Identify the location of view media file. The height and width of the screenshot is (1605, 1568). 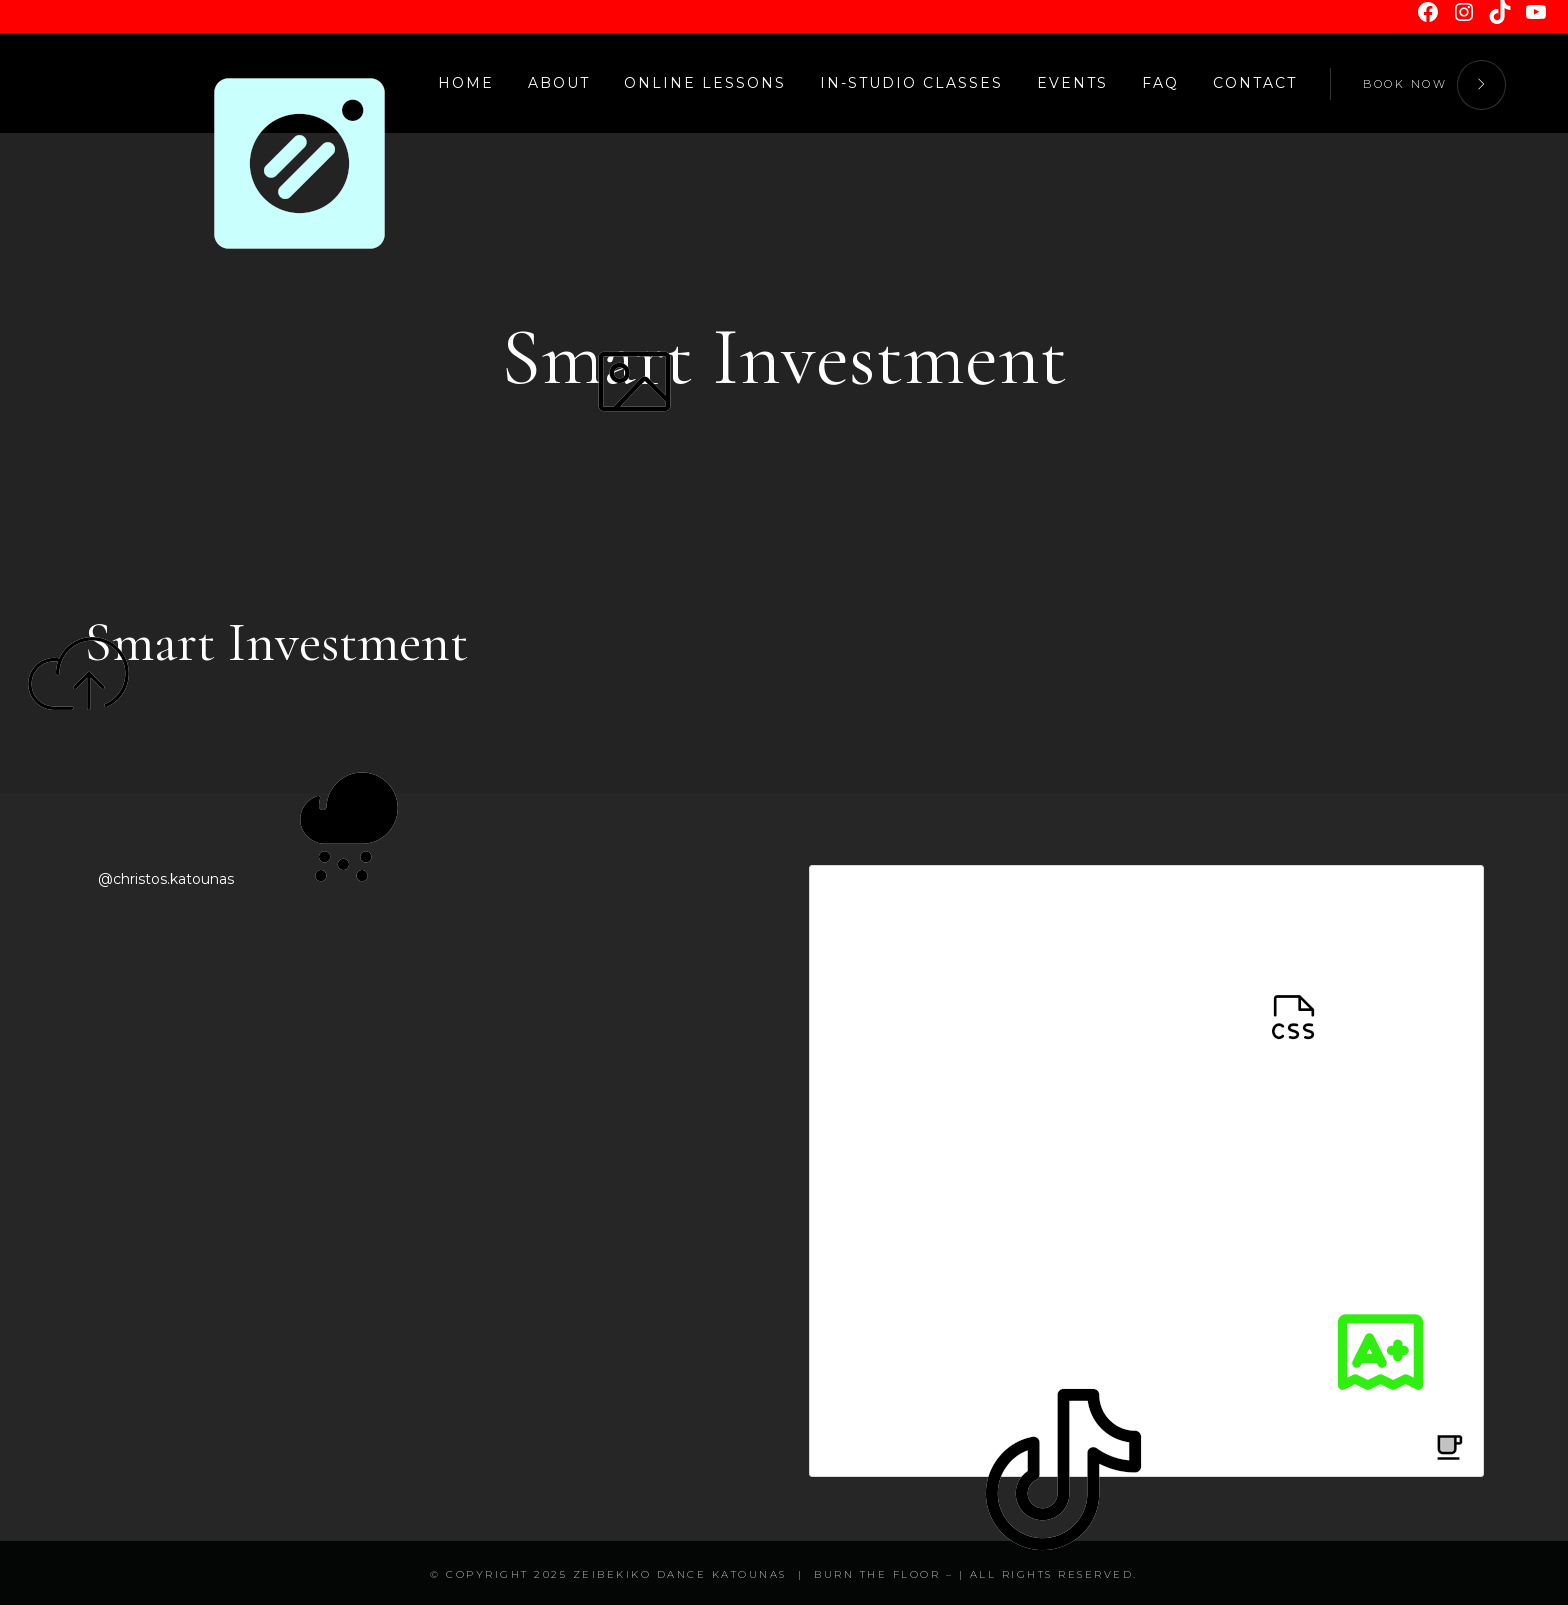
(634, 381).